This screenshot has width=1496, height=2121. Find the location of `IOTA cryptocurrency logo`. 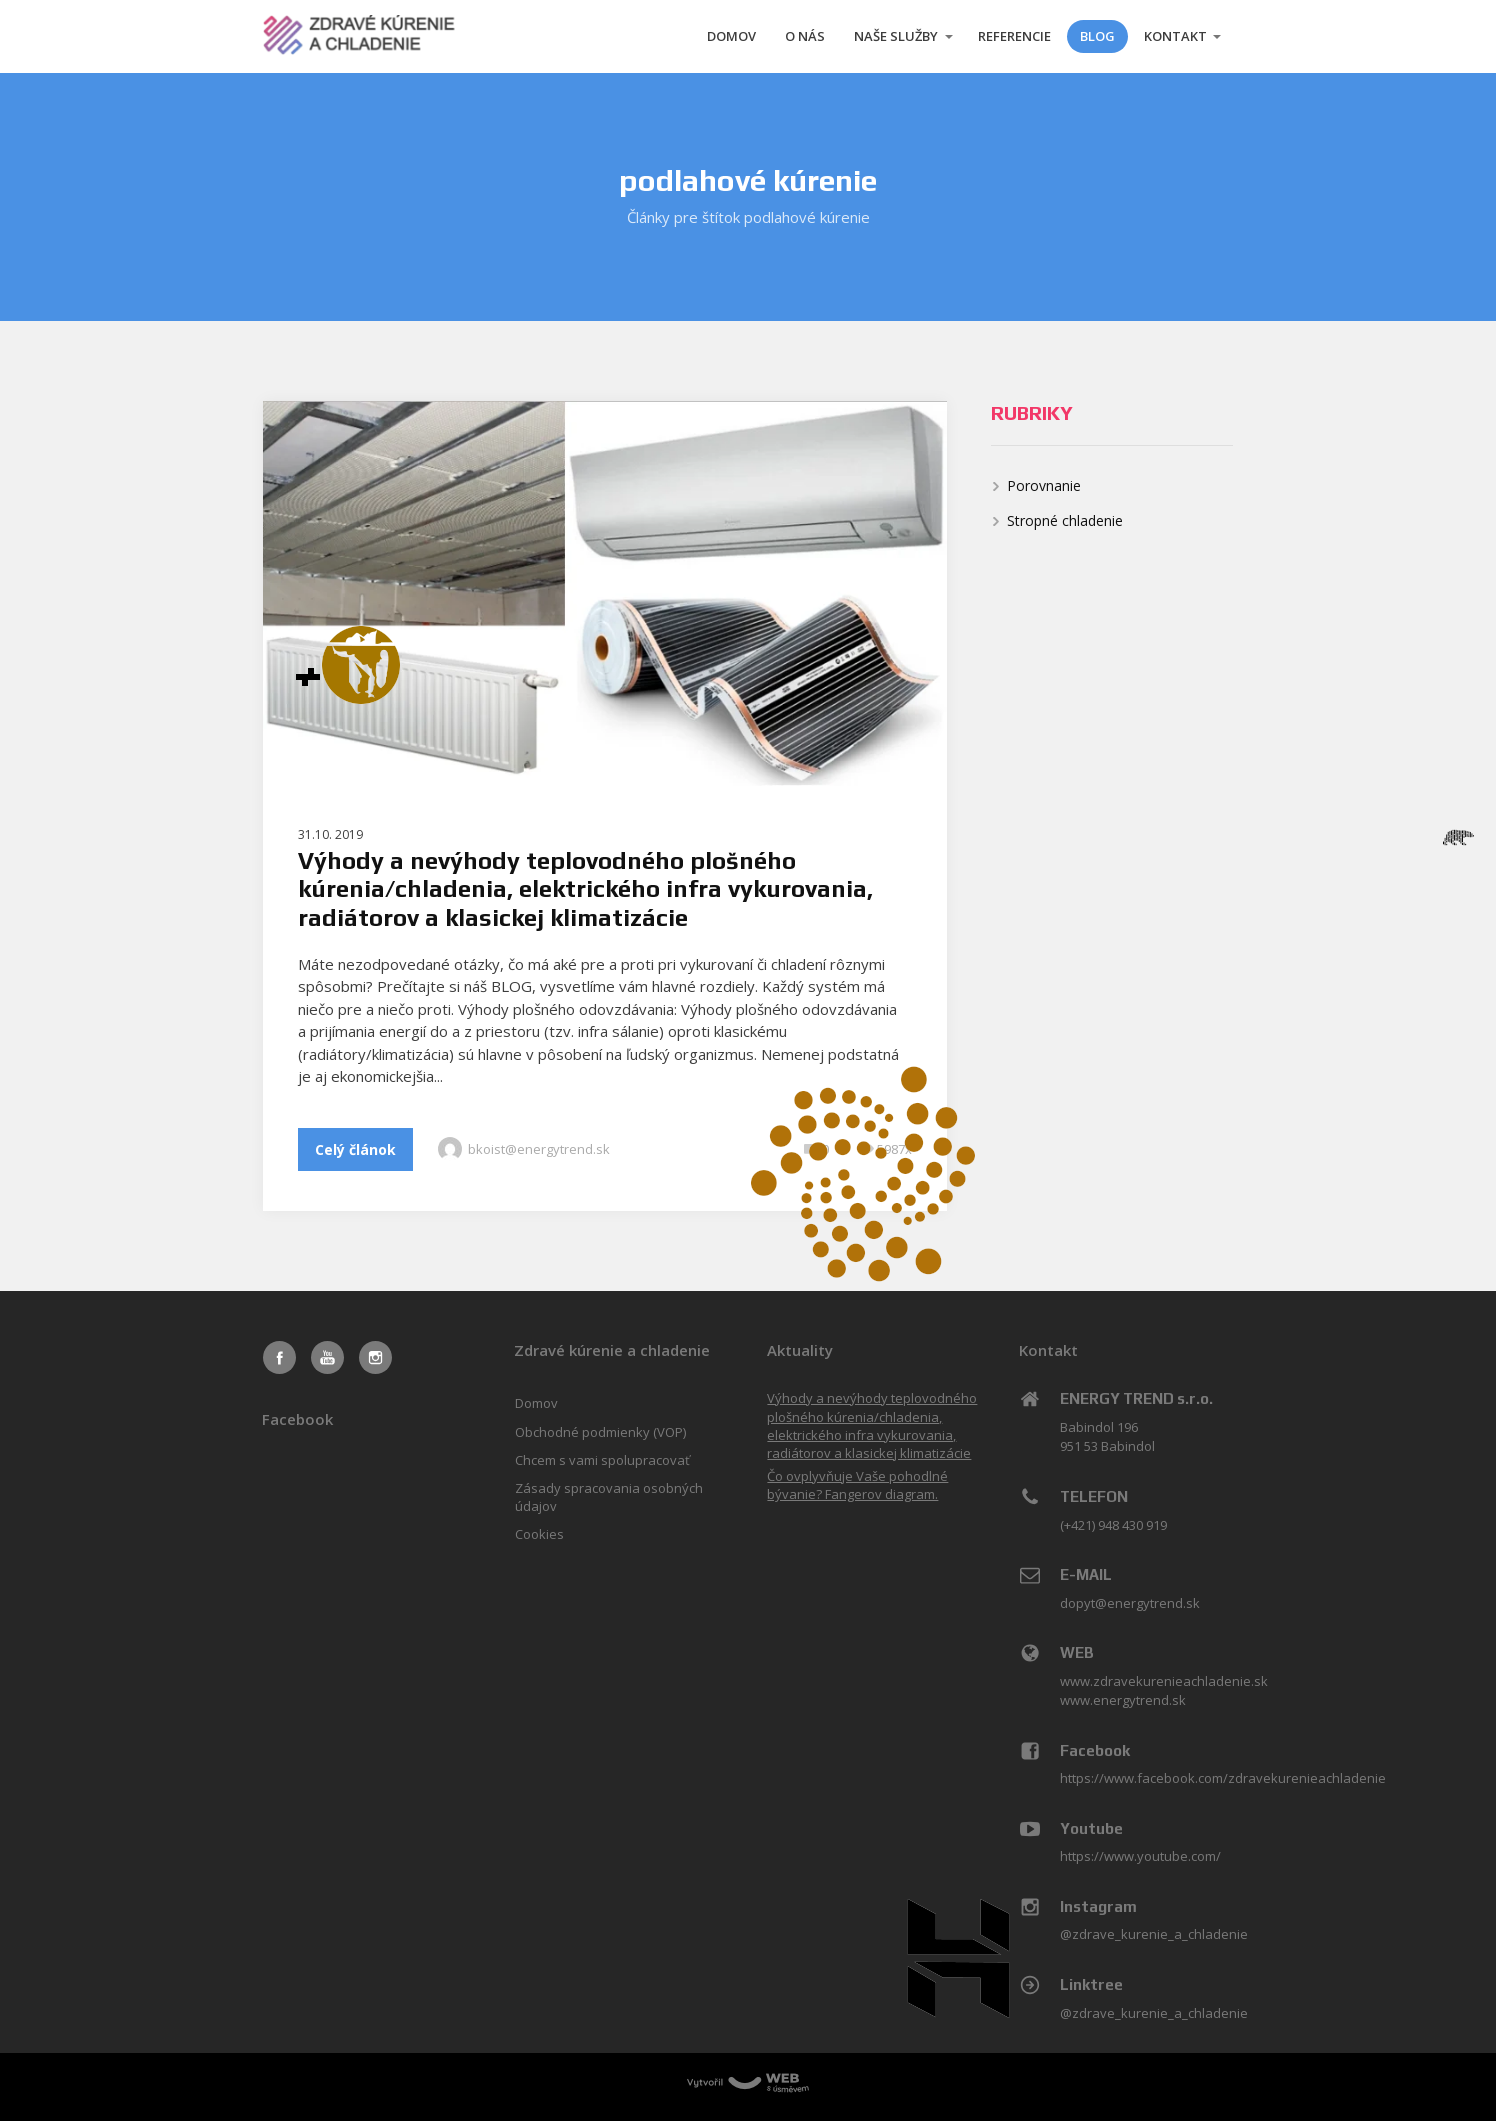

IOTA cryptocurrency logo is located at coordinates (863, 1174).